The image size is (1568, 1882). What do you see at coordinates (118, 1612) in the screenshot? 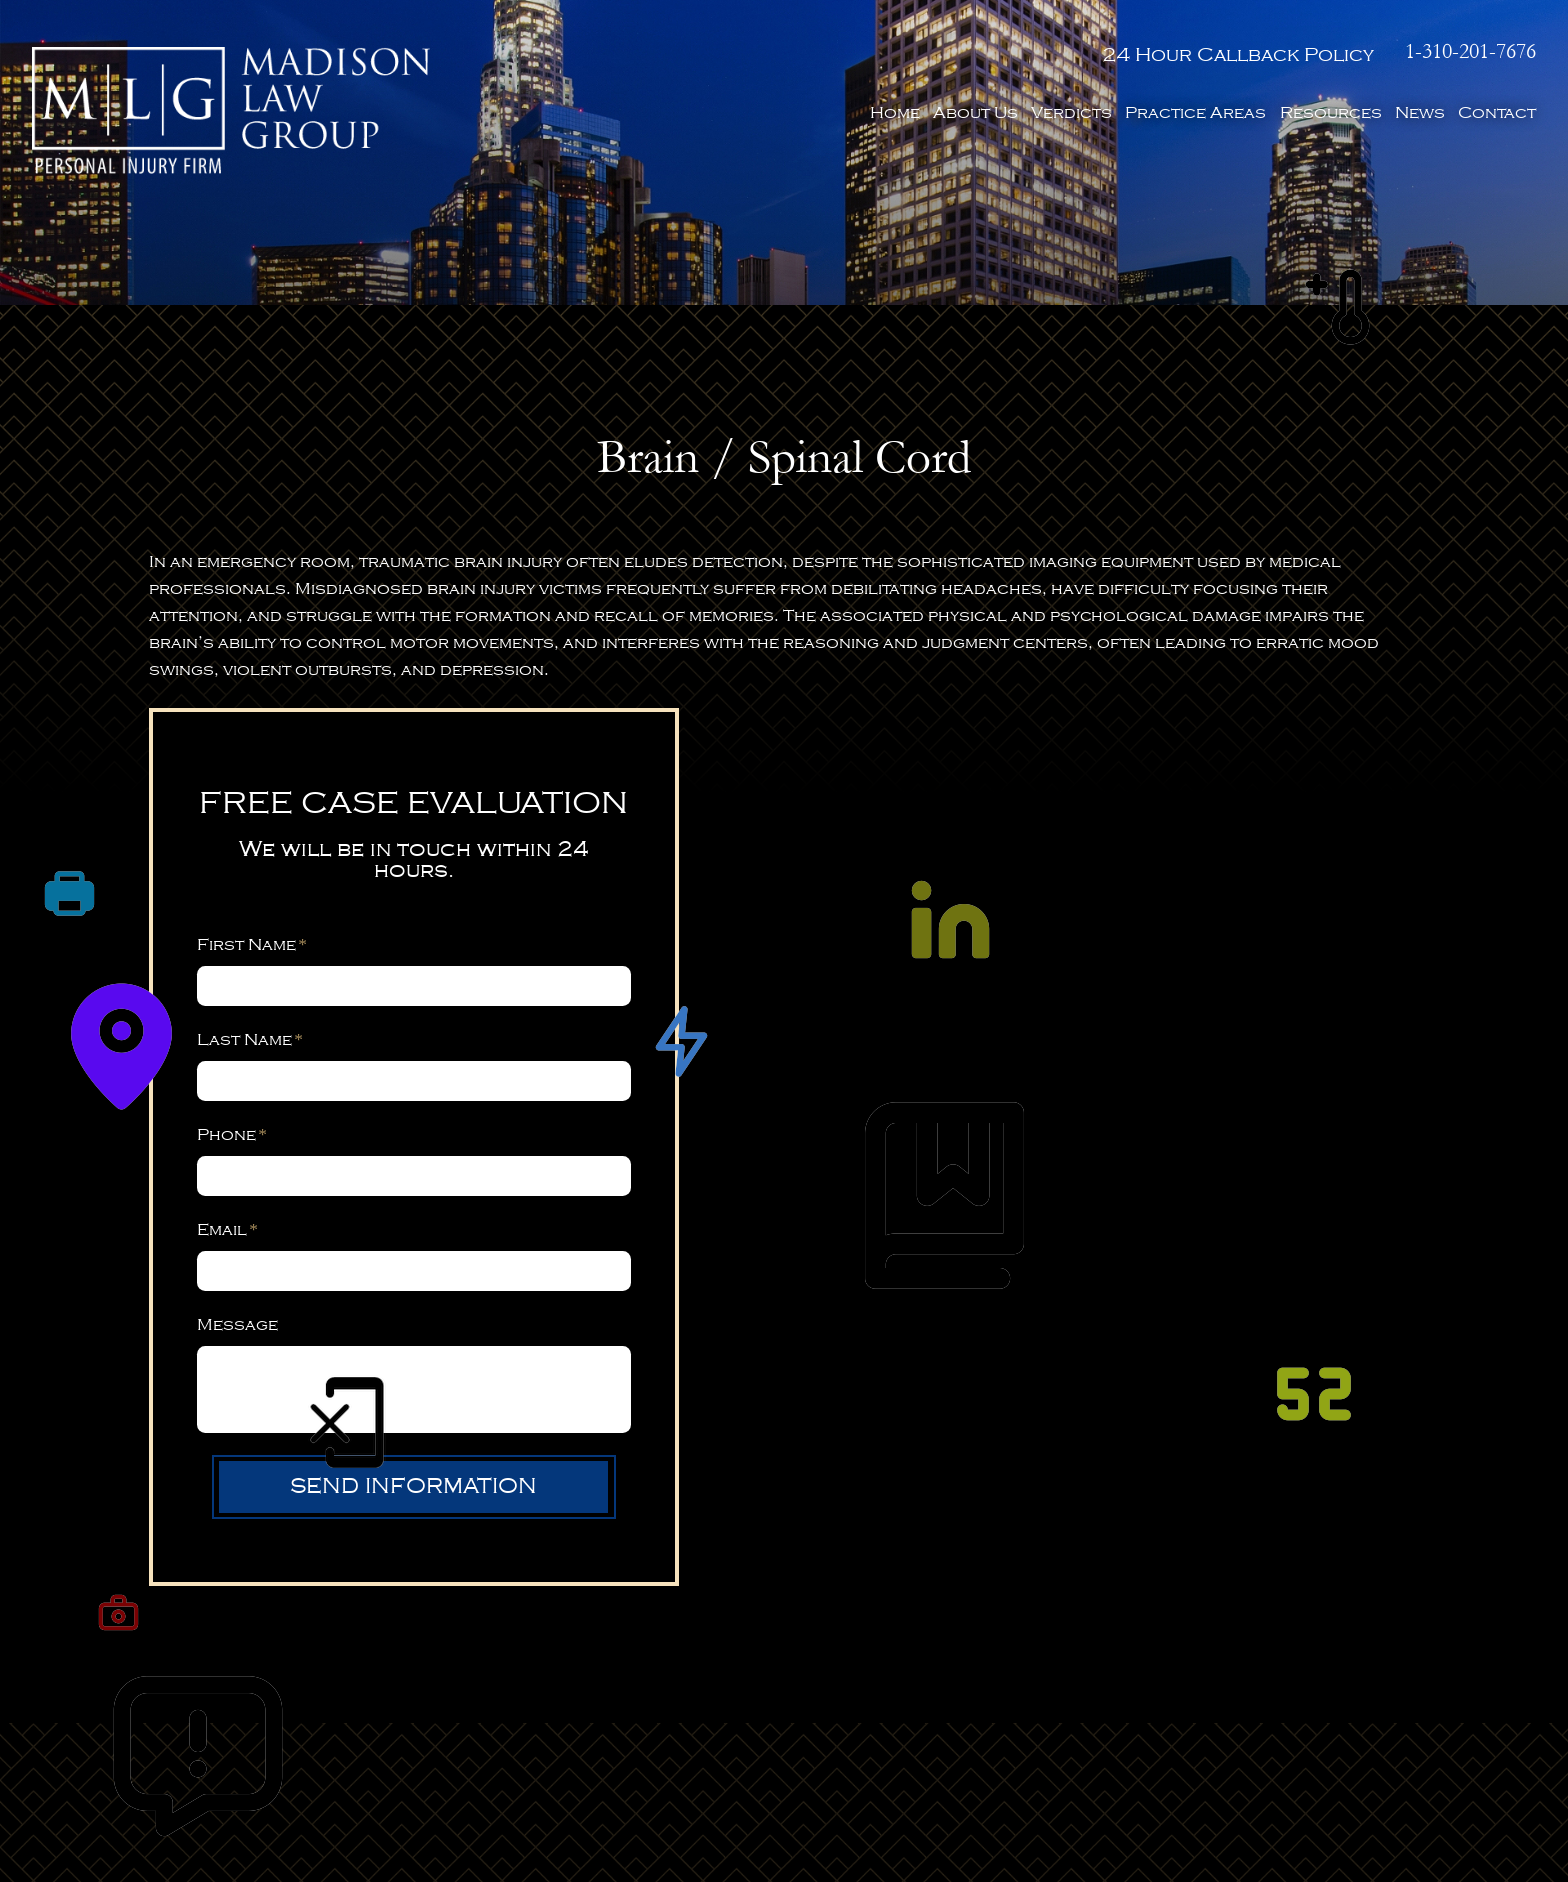
I see `open camera to take a photo` at bounding box center [118, 1612].